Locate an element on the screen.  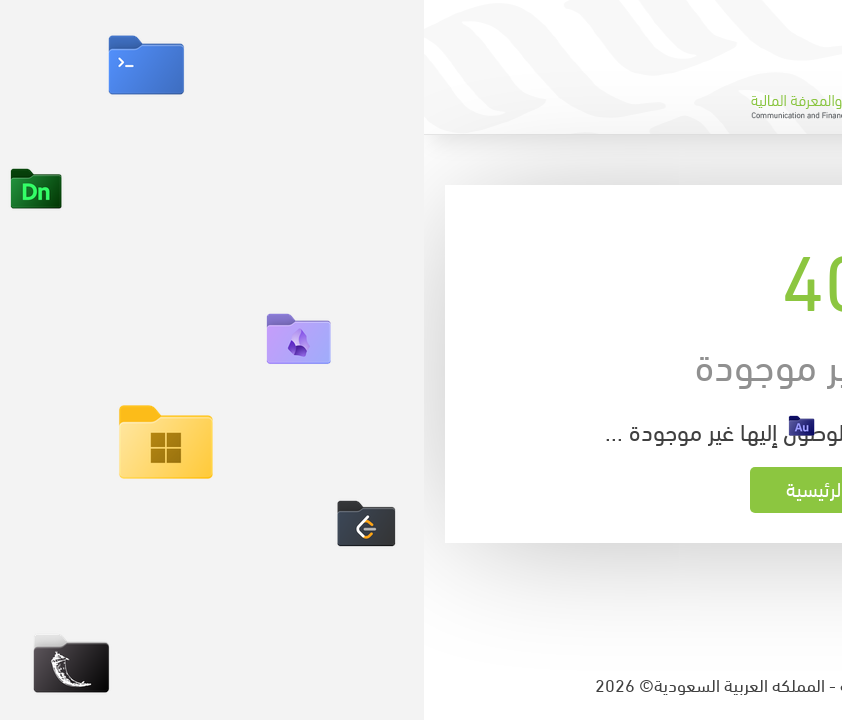
open adobe audition project files folder is located at coordinates (801, 426).